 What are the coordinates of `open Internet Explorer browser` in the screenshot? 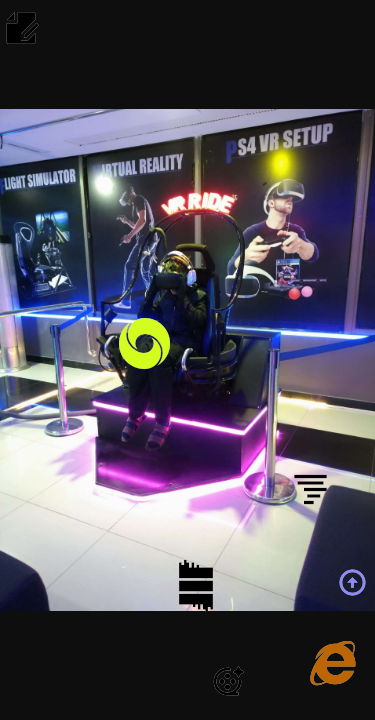 It's located at (334, 664).